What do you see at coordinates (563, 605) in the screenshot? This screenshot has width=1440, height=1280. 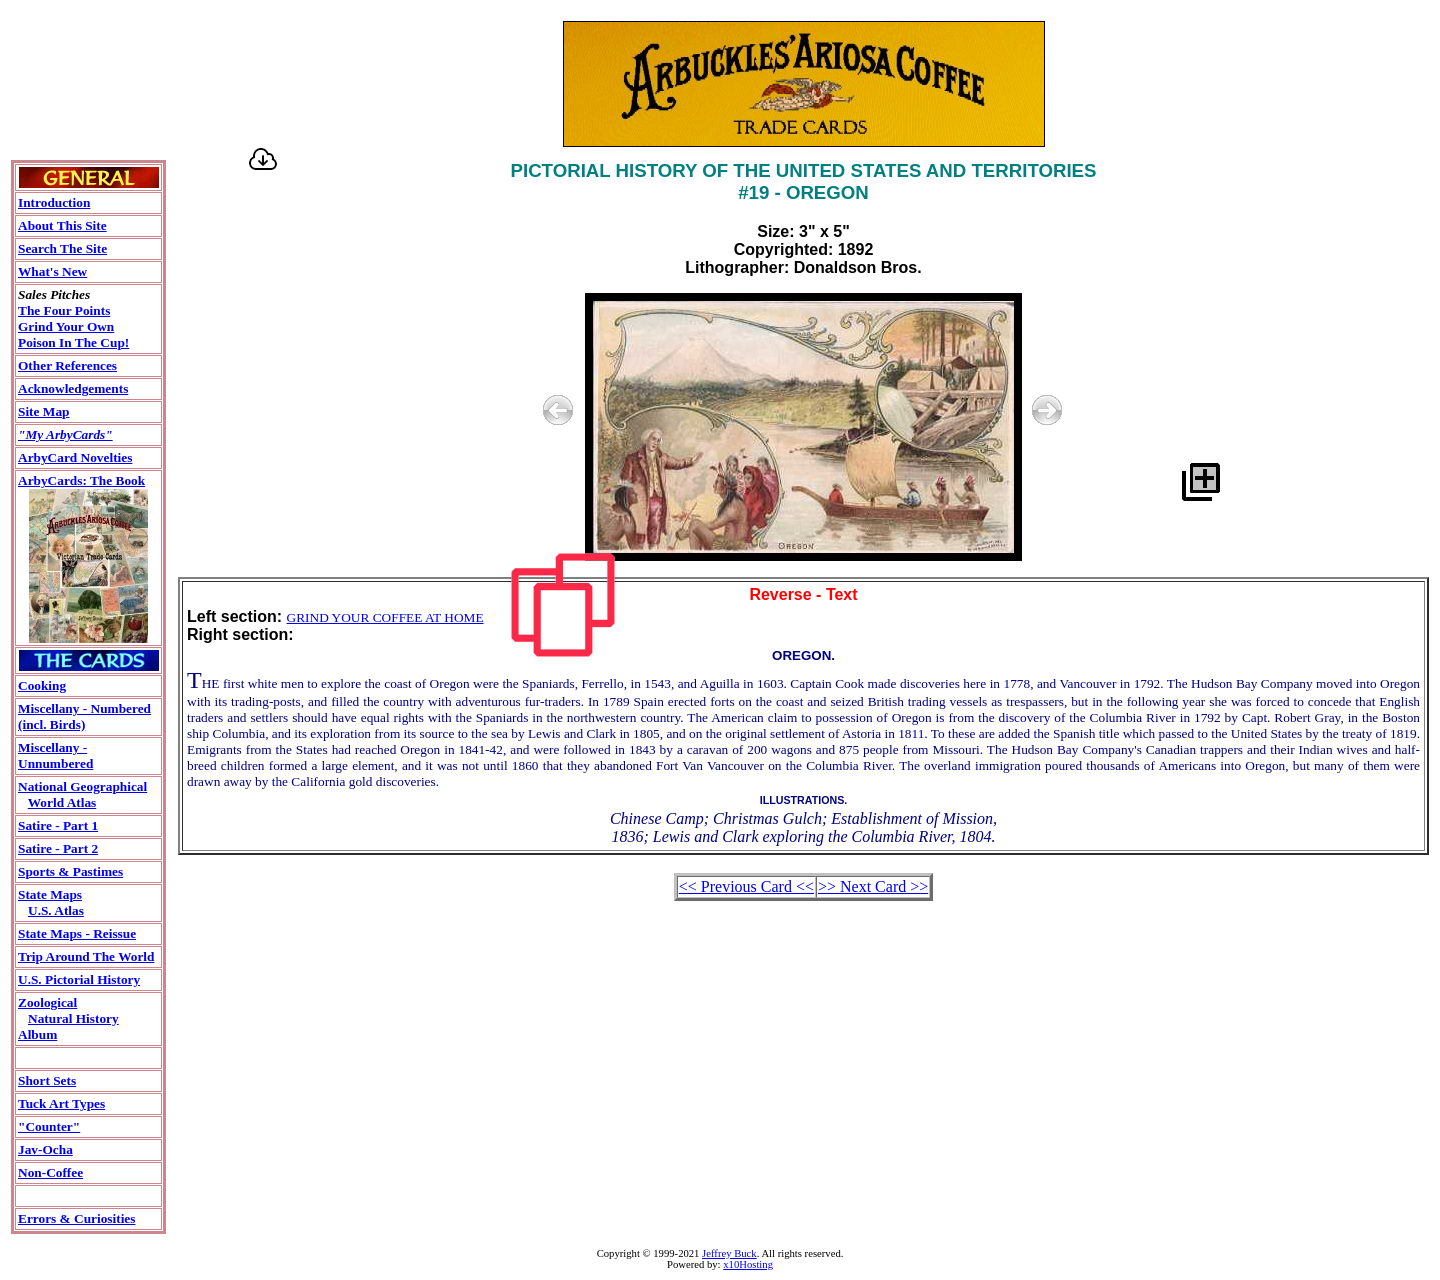 I see `view a collection of items` at bounding box center [563, 605].